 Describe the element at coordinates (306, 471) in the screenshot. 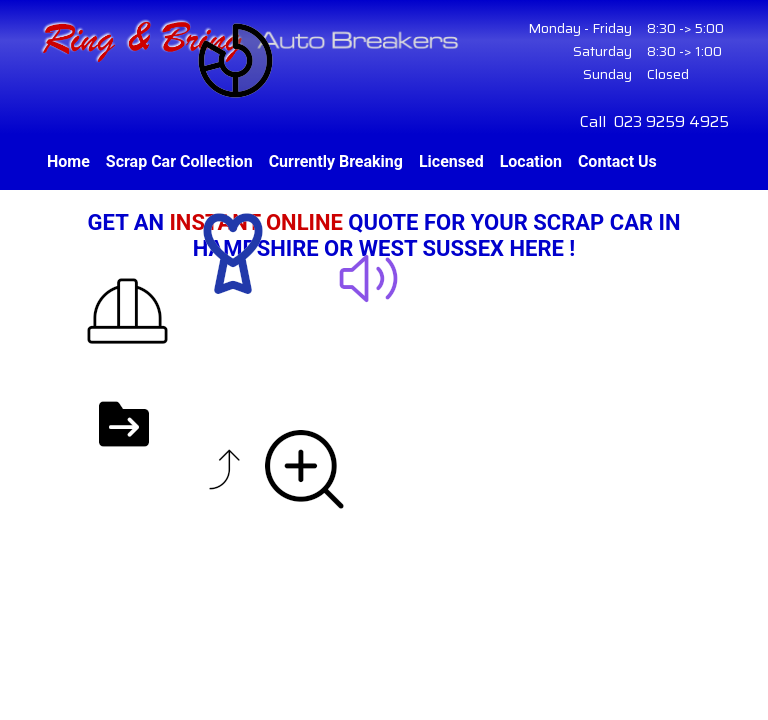

I see `zoom in on content or image` at that location.